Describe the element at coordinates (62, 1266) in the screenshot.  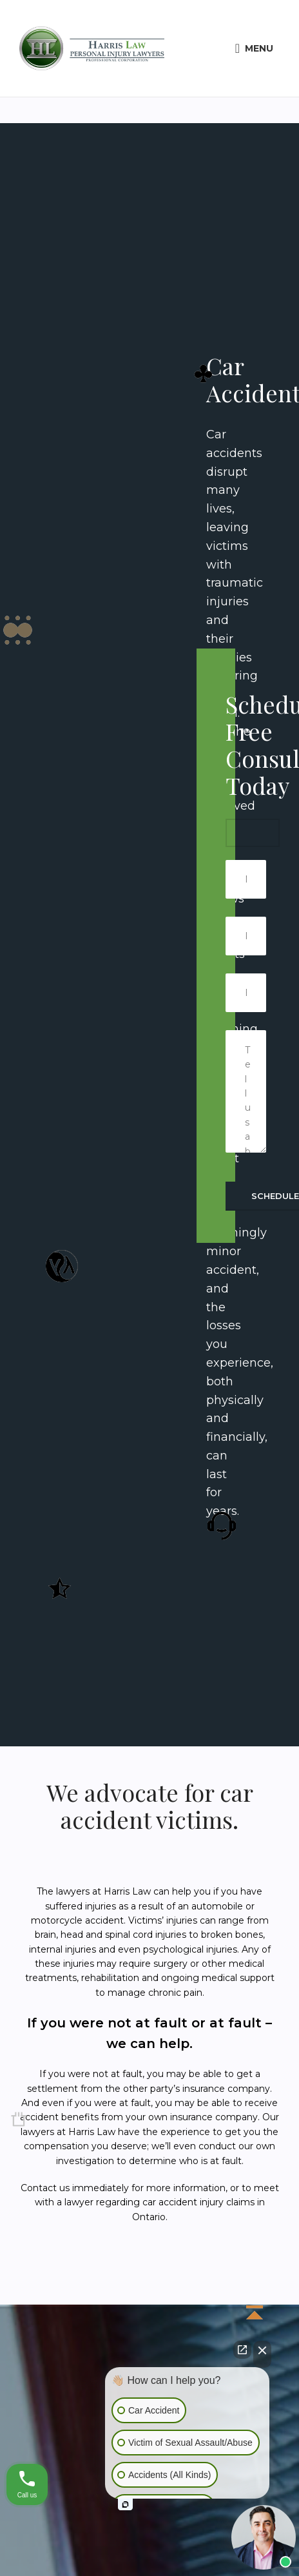
I see `indicates a project built with common lisp` at that location.